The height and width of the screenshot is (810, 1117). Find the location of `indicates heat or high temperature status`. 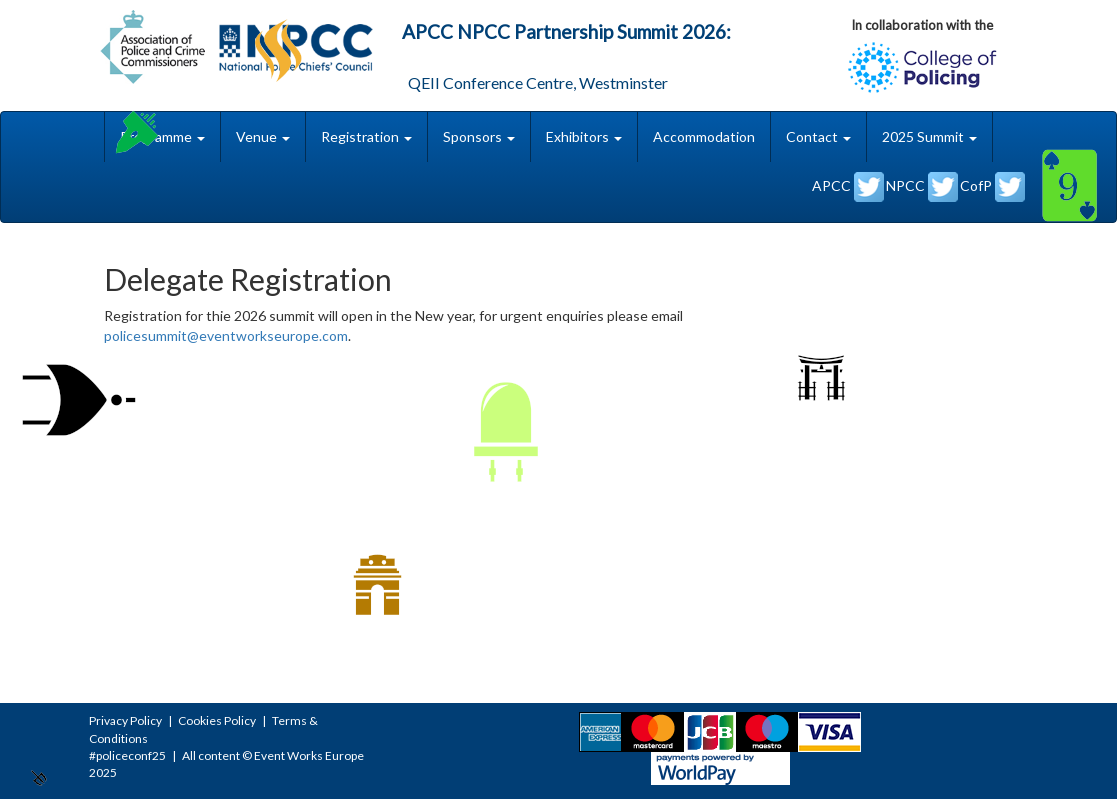

indicates heat or high temperature status is located at coordinates (278, 51).